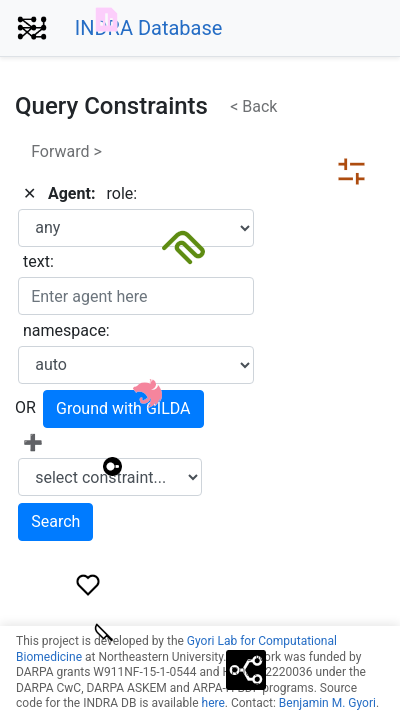 Image resolution: width=400 pixels, height=720 pixels. I want to click on access cooking or recipe features, so click(103, 632).